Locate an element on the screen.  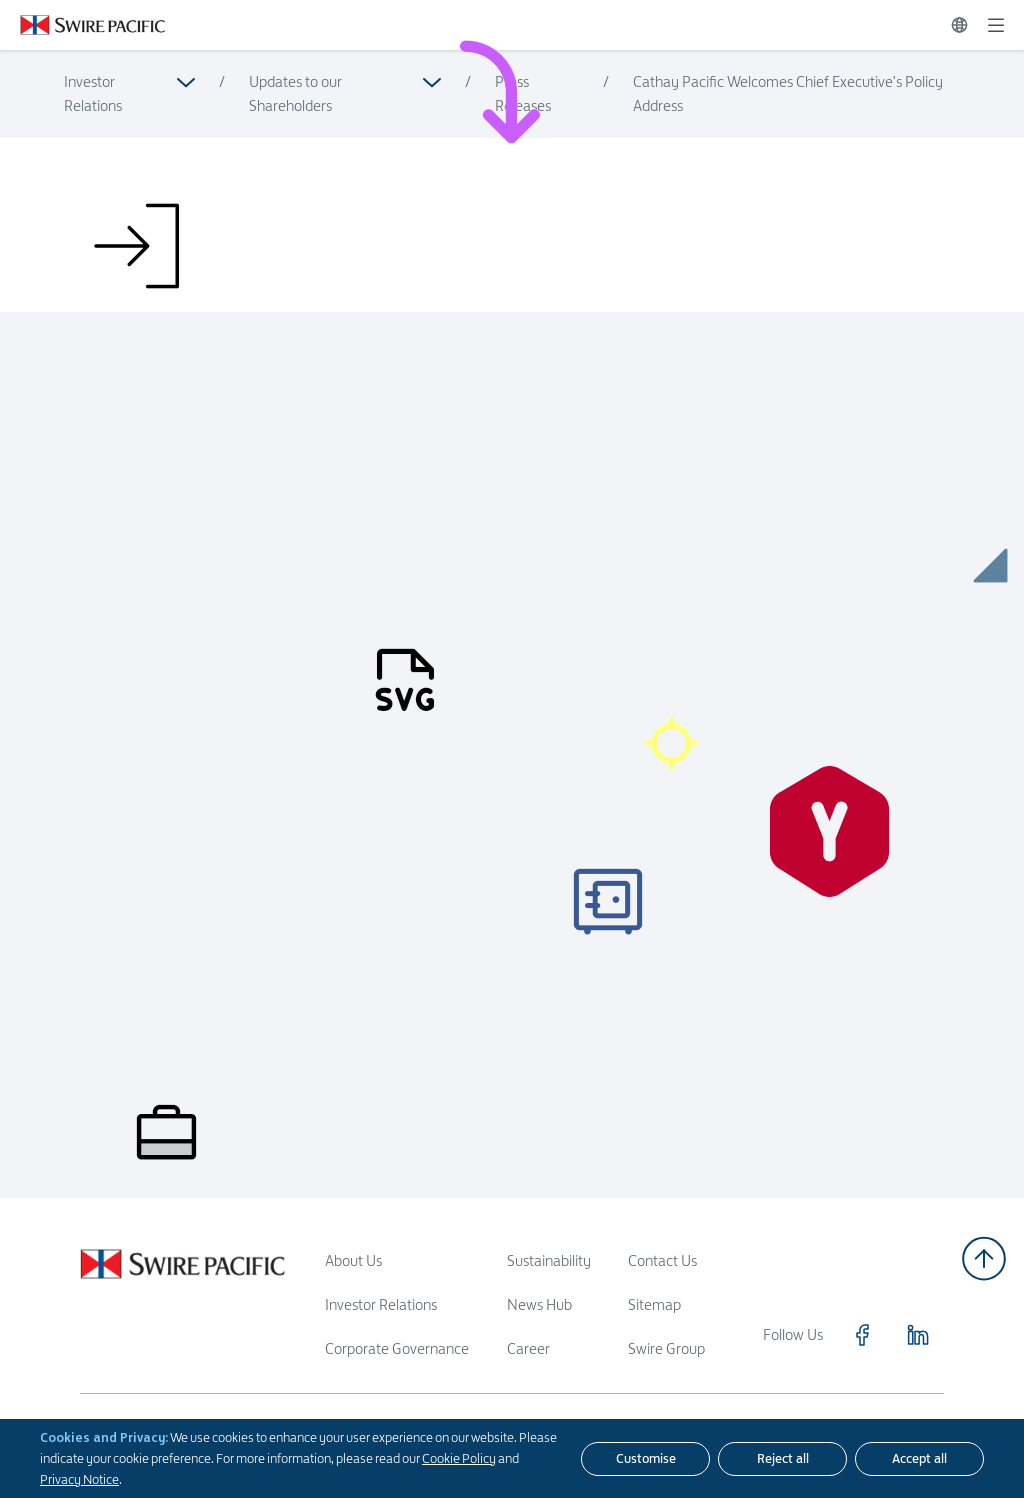
access fiscal host settings is located at coordinates (608, 903).